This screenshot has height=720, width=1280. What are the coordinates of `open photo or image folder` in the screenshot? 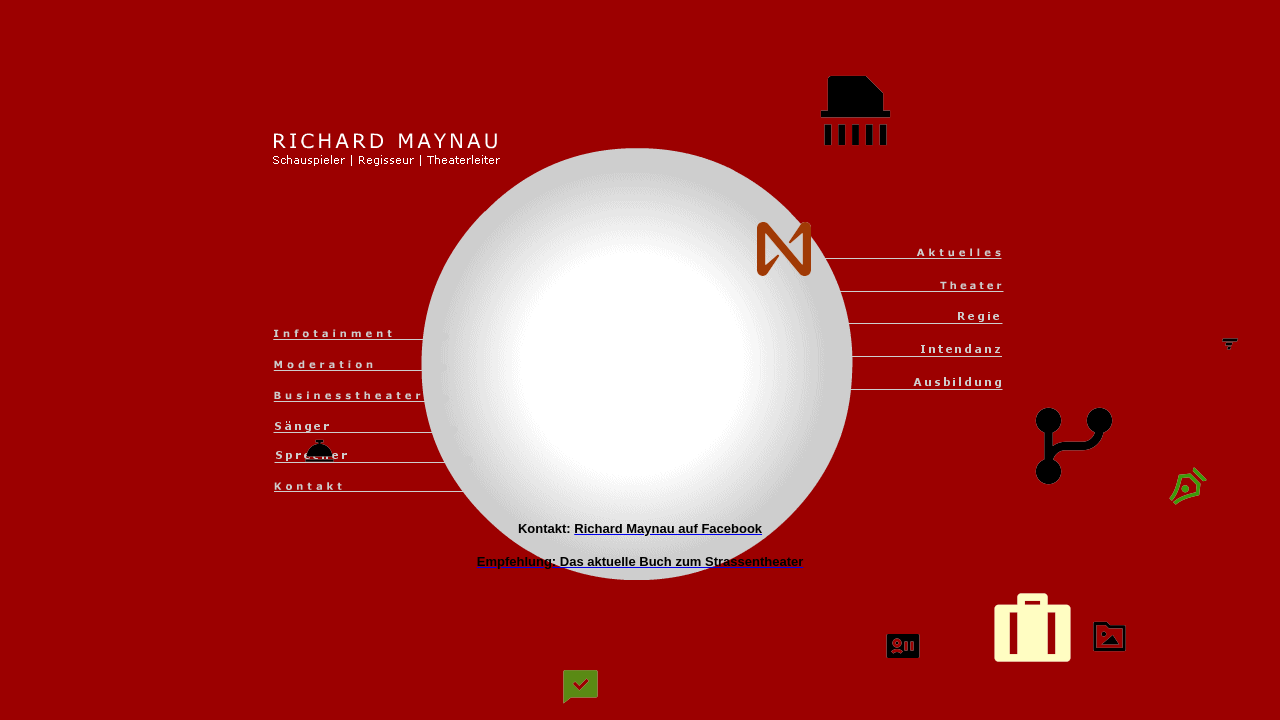 It's located at (1109, 636).